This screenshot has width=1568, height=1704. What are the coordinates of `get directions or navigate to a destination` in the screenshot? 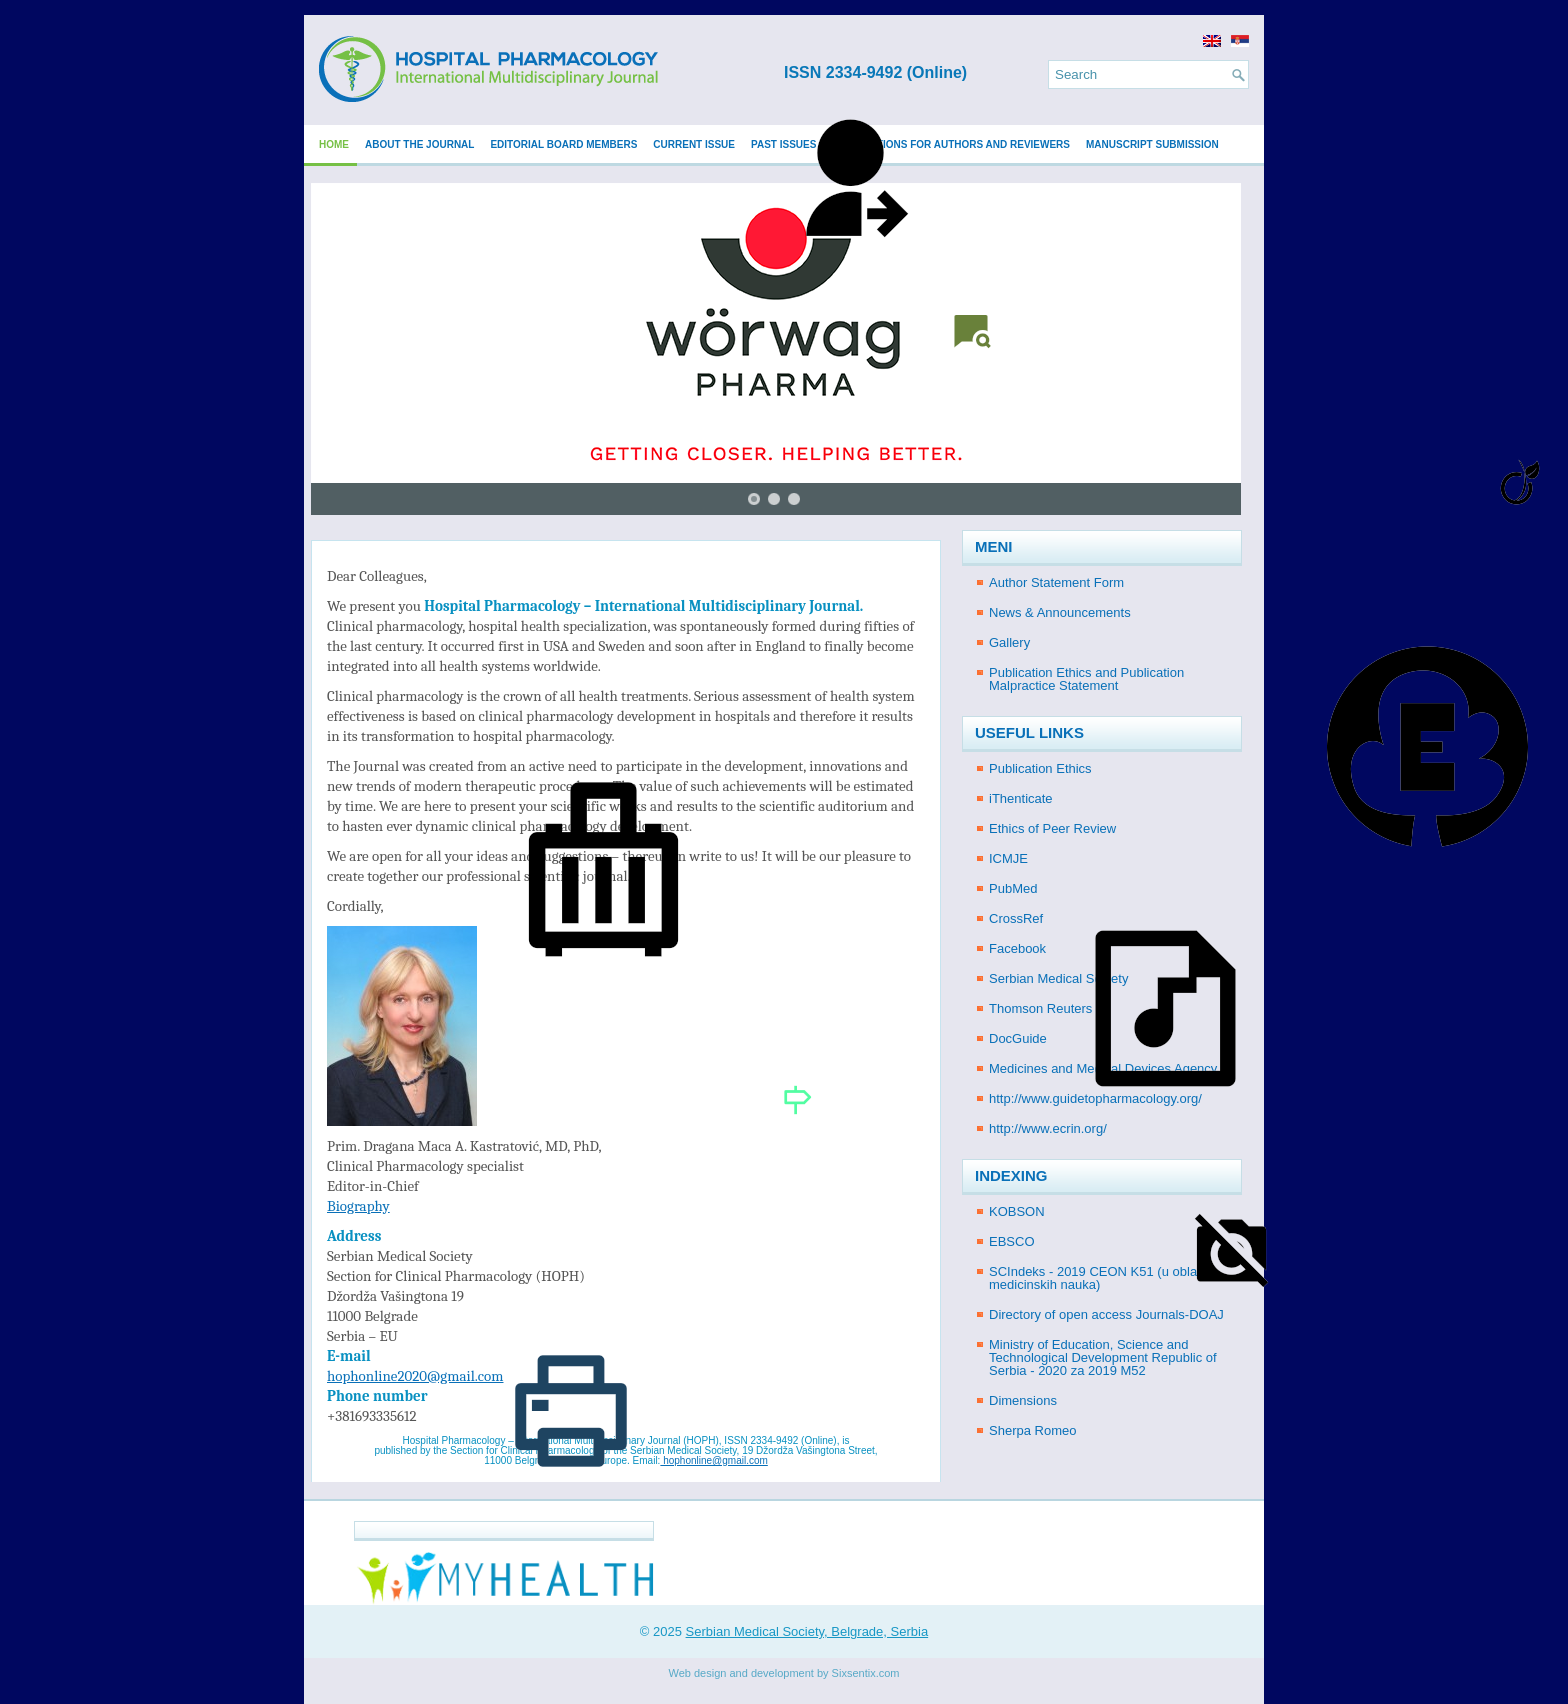 It's located at (797, 1100).